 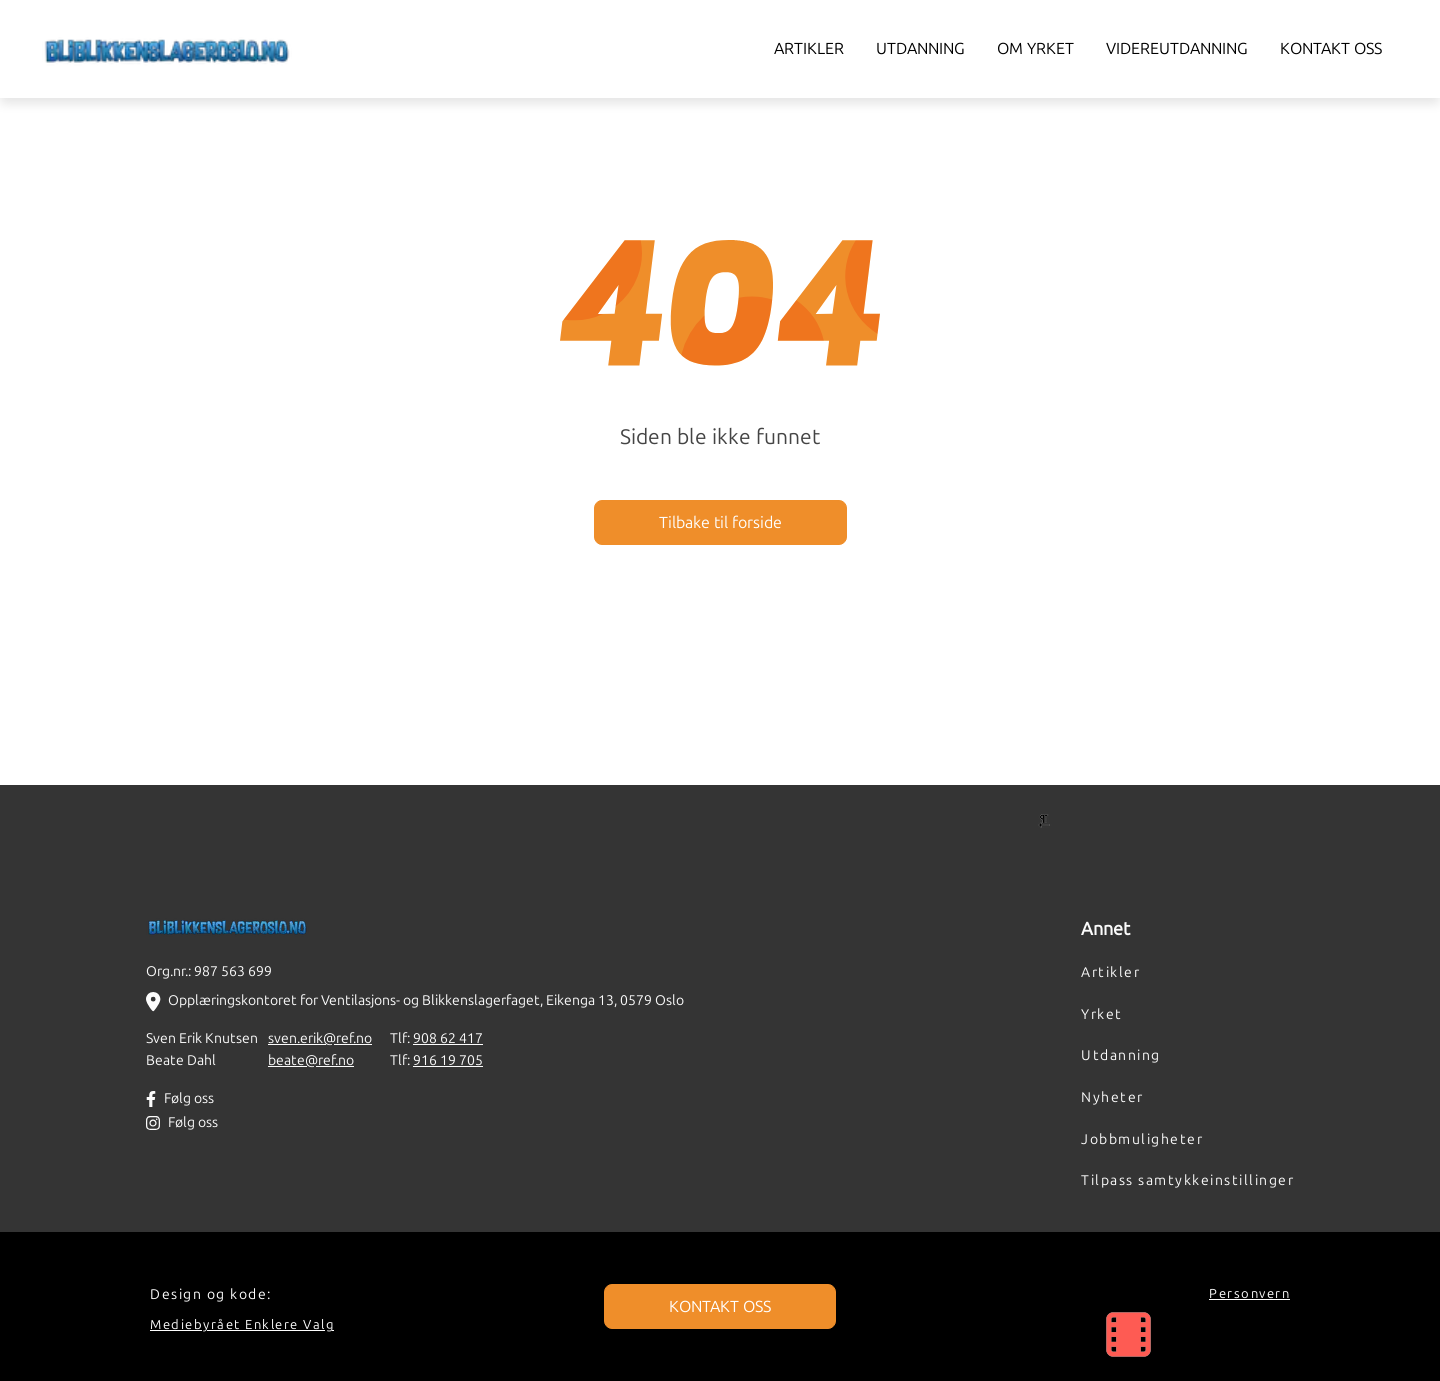 I want to click on access video or movie content, so click(x=1128, y=1334).